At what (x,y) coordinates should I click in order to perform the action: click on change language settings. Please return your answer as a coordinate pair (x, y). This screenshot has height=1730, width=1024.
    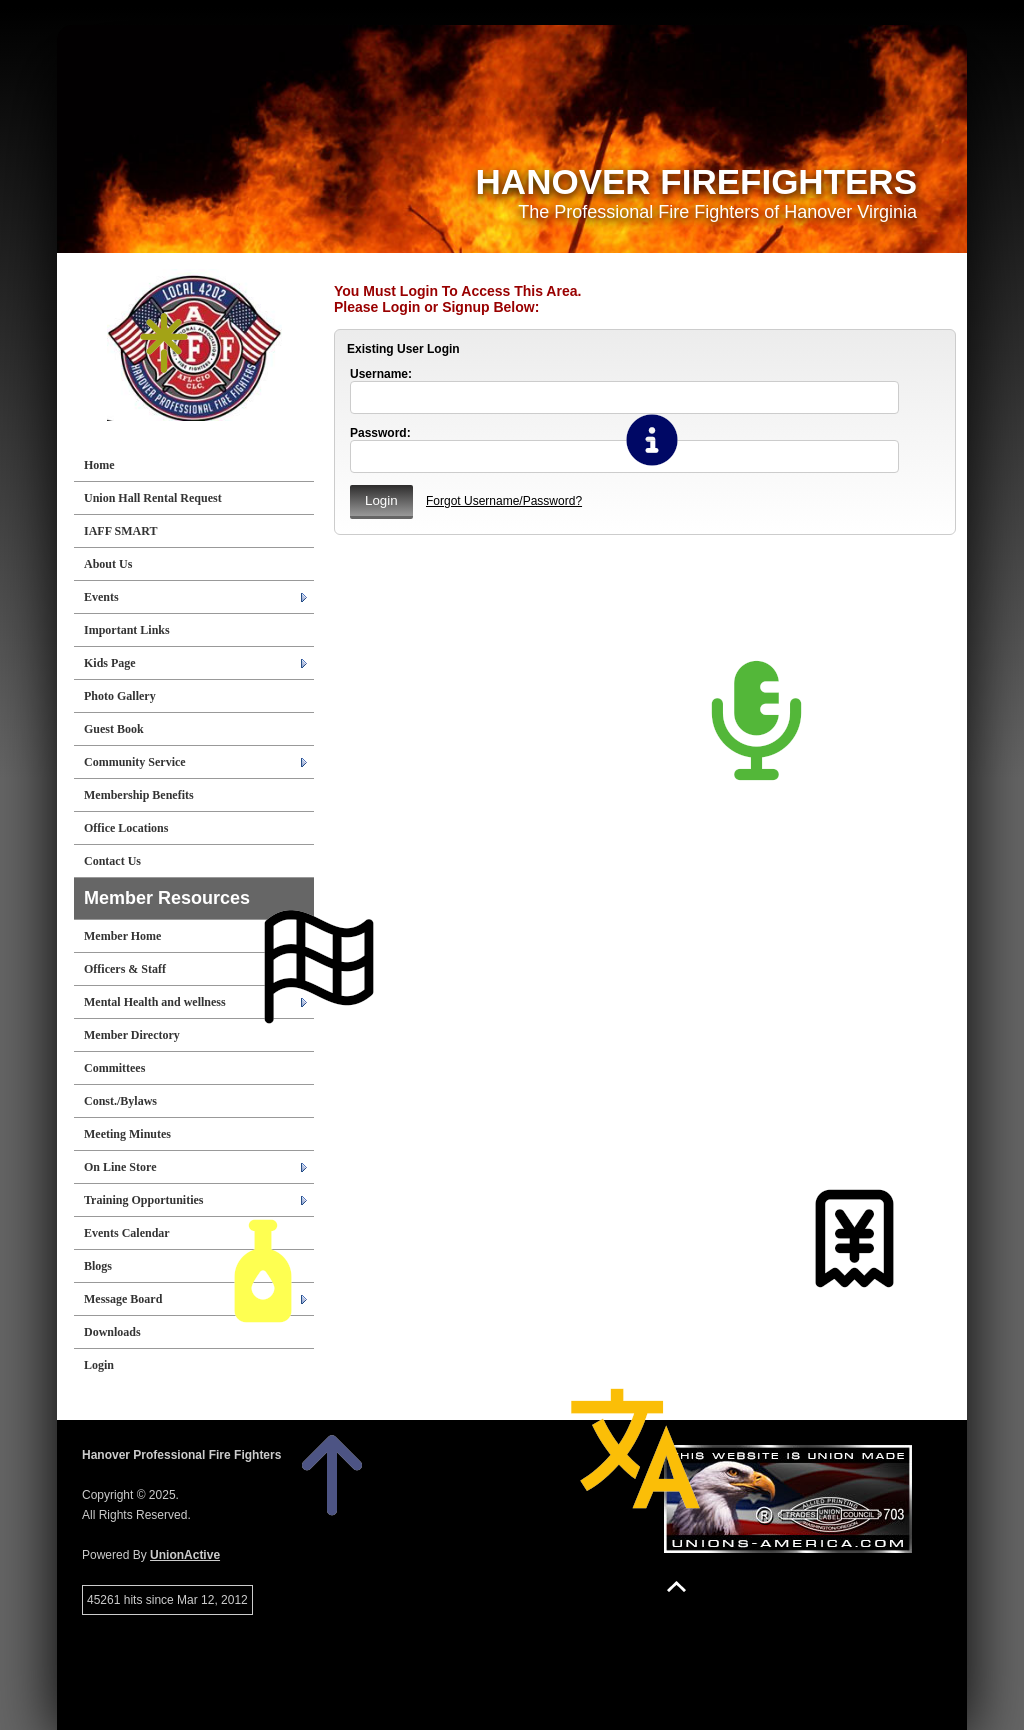
    Looking at the image, I should click on (635, 1448).